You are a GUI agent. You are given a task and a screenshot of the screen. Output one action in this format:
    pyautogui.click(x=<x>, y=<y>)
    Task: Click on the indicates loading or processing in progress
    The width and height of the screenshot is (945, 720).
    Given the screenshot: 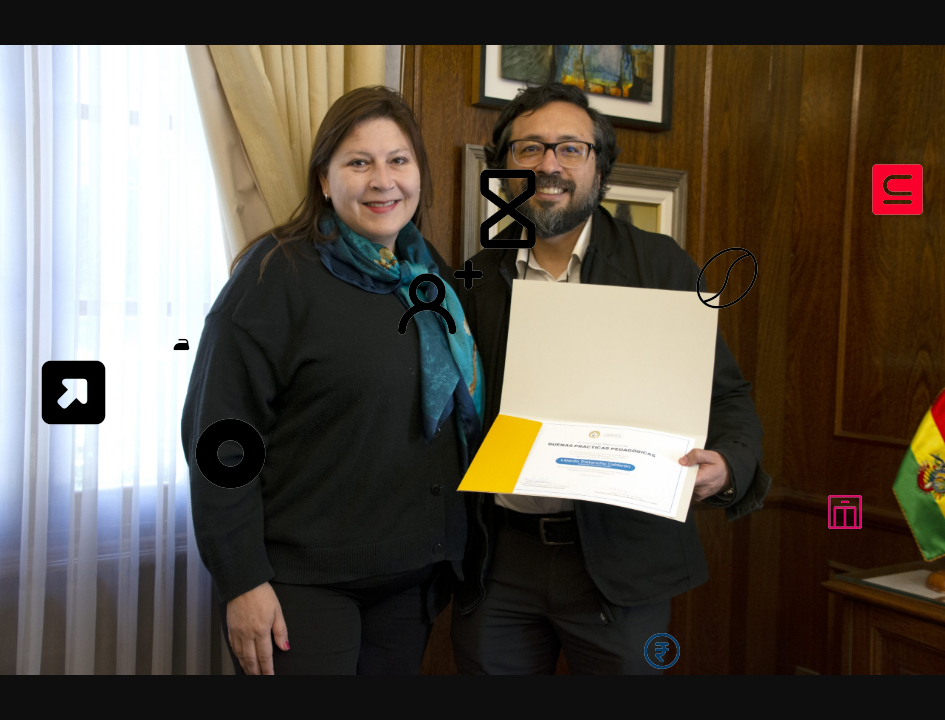 What is the action you would take?
    pyautogui.click(x=508, y=209)
    